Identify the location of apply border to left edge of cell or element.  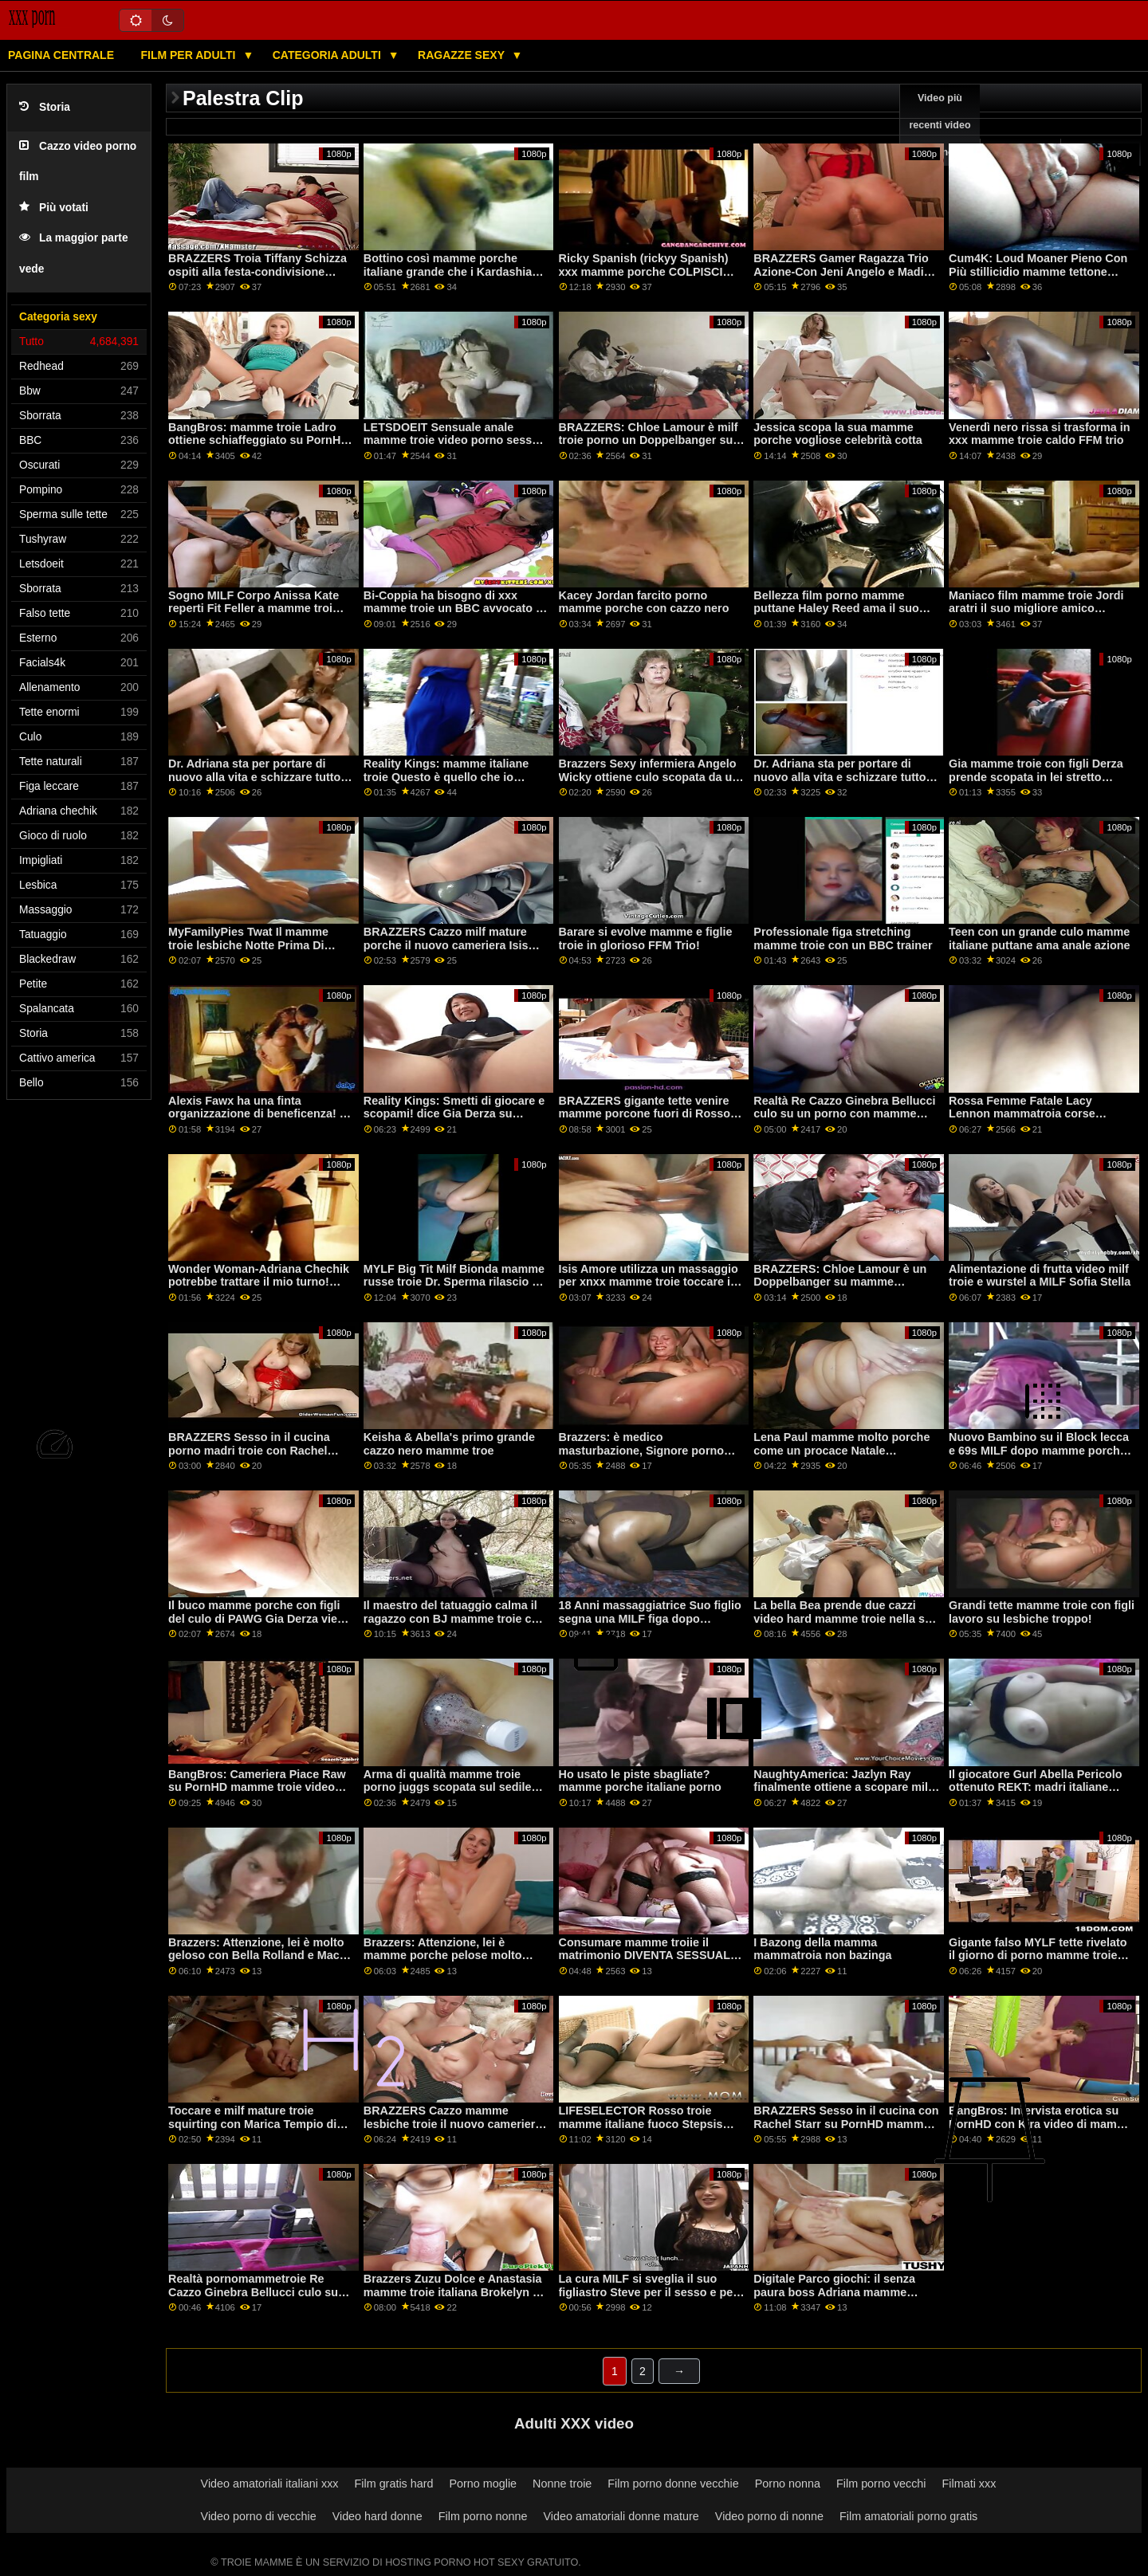
(1043, 1401).